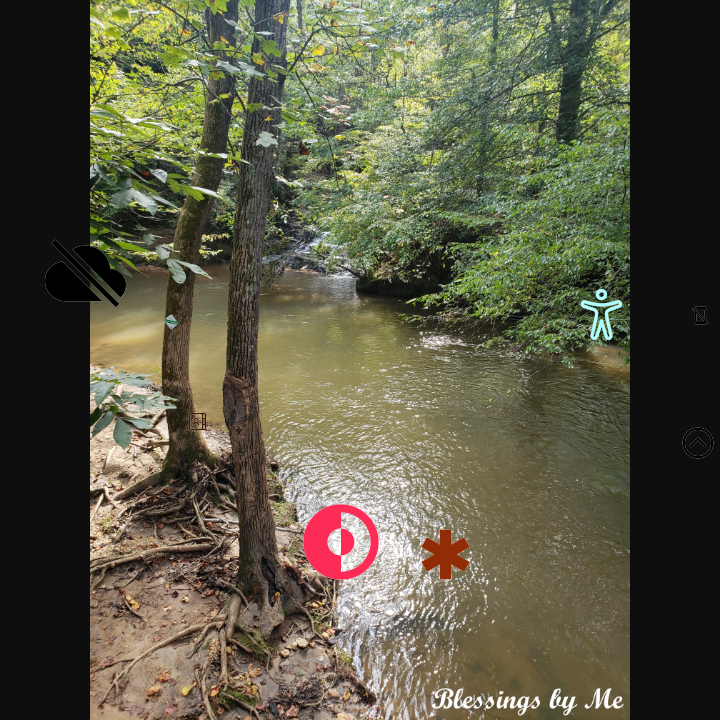  Describe the element at coordinates (341, 542) in the screenshot. I see `toggle invert colors mode` at that location.